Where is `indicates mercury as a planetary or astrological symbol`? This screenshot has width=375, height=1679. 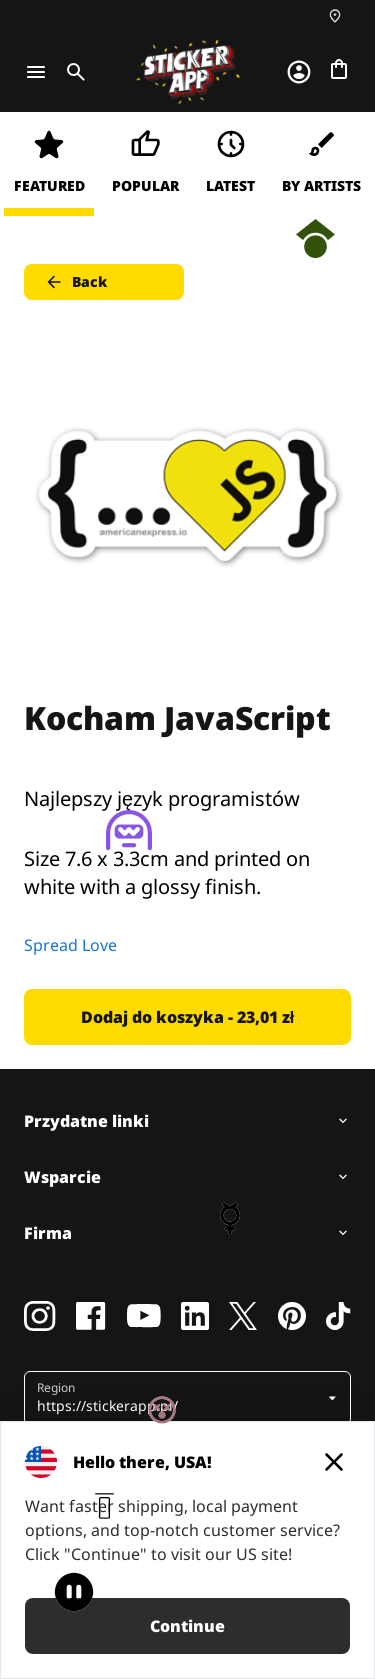 indicates mercury as a planetary or astrological symbol is located at coordinates (230, 1218).